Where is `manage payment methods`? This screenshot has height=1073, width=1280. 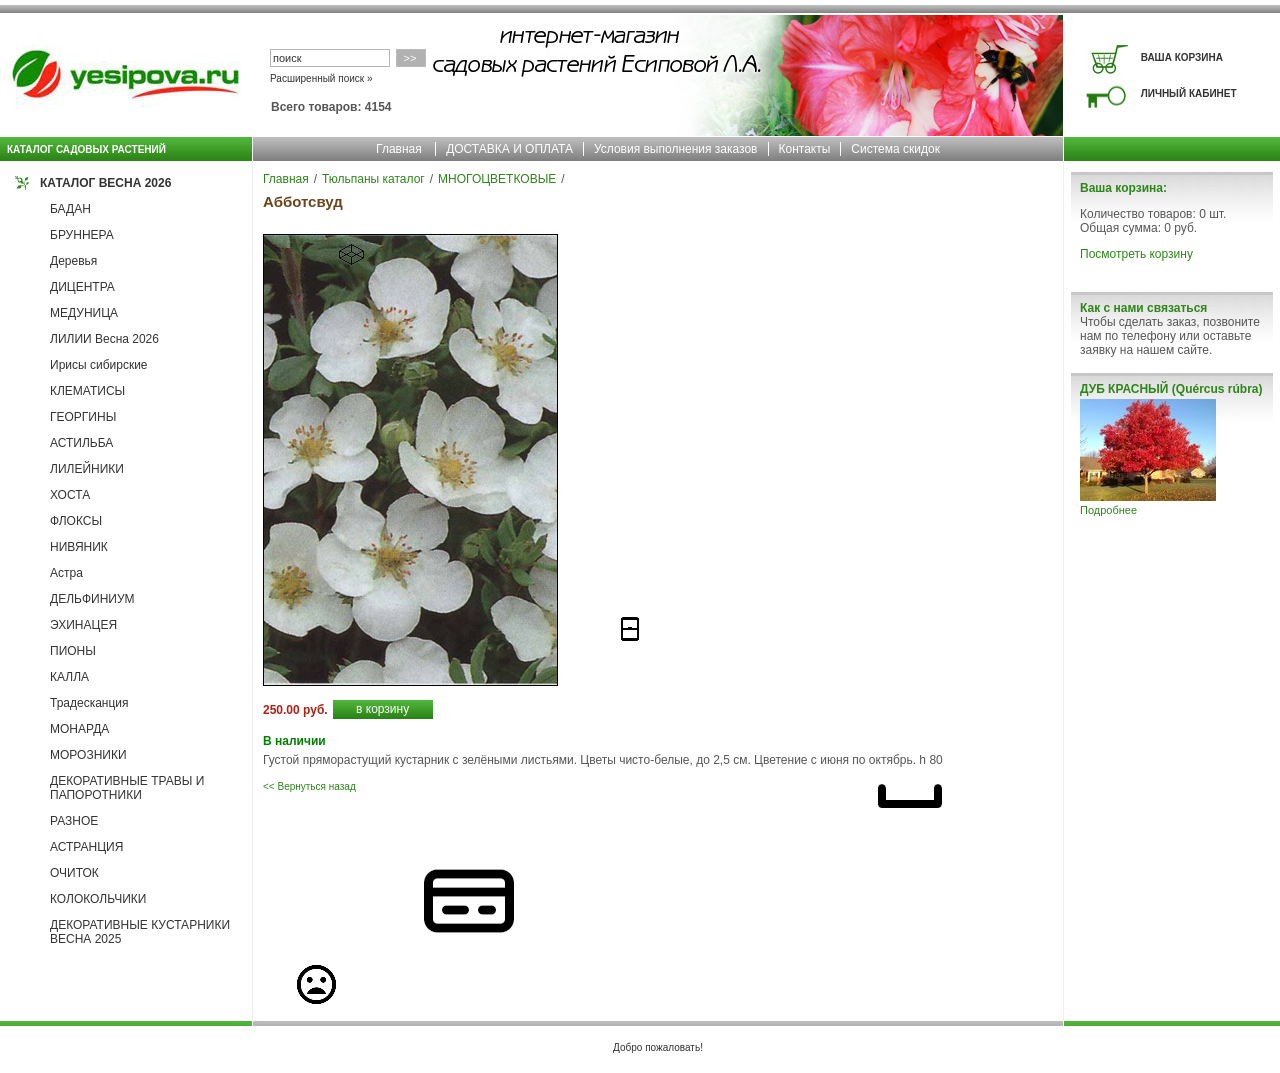
manage payment methods is located at coordinates (469, 901).